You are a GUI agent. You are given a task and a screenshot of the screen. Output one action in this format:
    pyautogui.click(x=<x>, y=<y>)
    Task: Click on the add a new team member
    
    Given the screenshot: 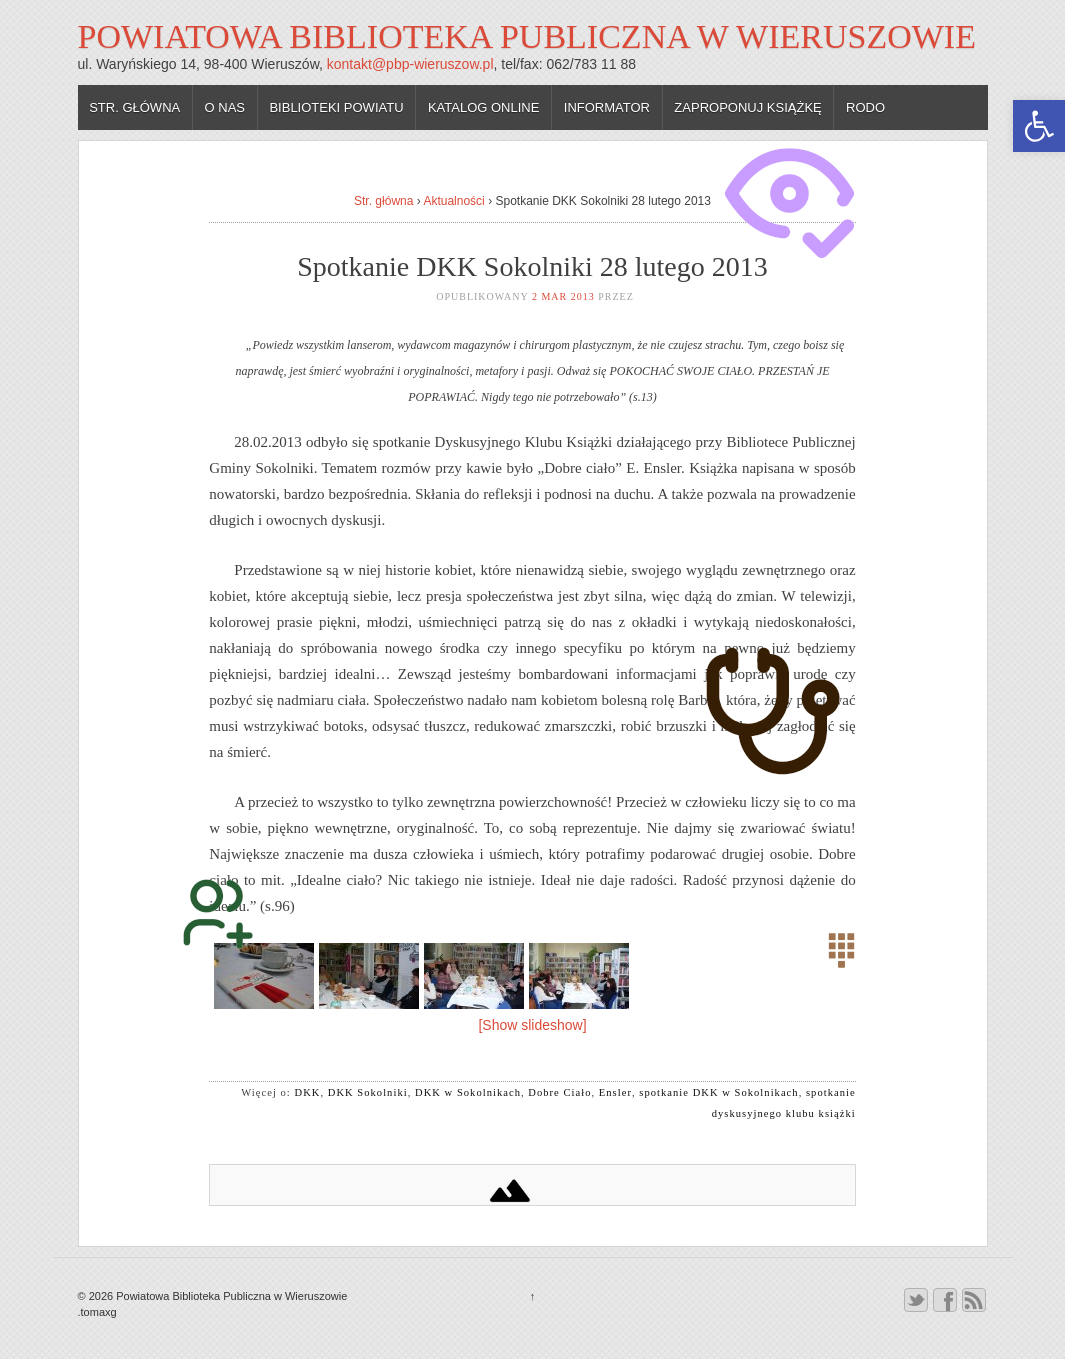 What is the action you would take?
    pyautogui.click(x=216, y=912)
    